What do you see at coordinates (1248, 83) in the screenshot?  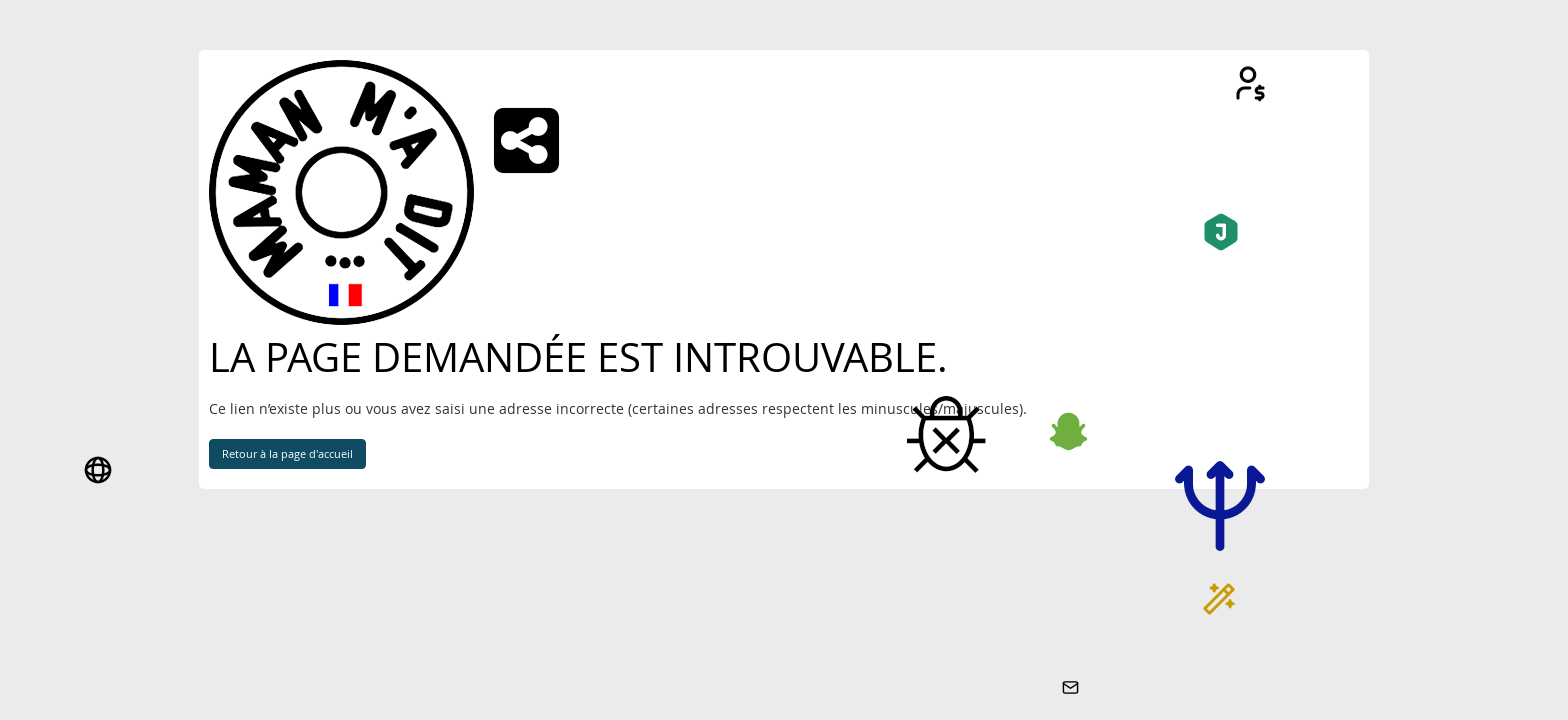 I see `view user payment or billing information` at bounding box center [1248, 83].